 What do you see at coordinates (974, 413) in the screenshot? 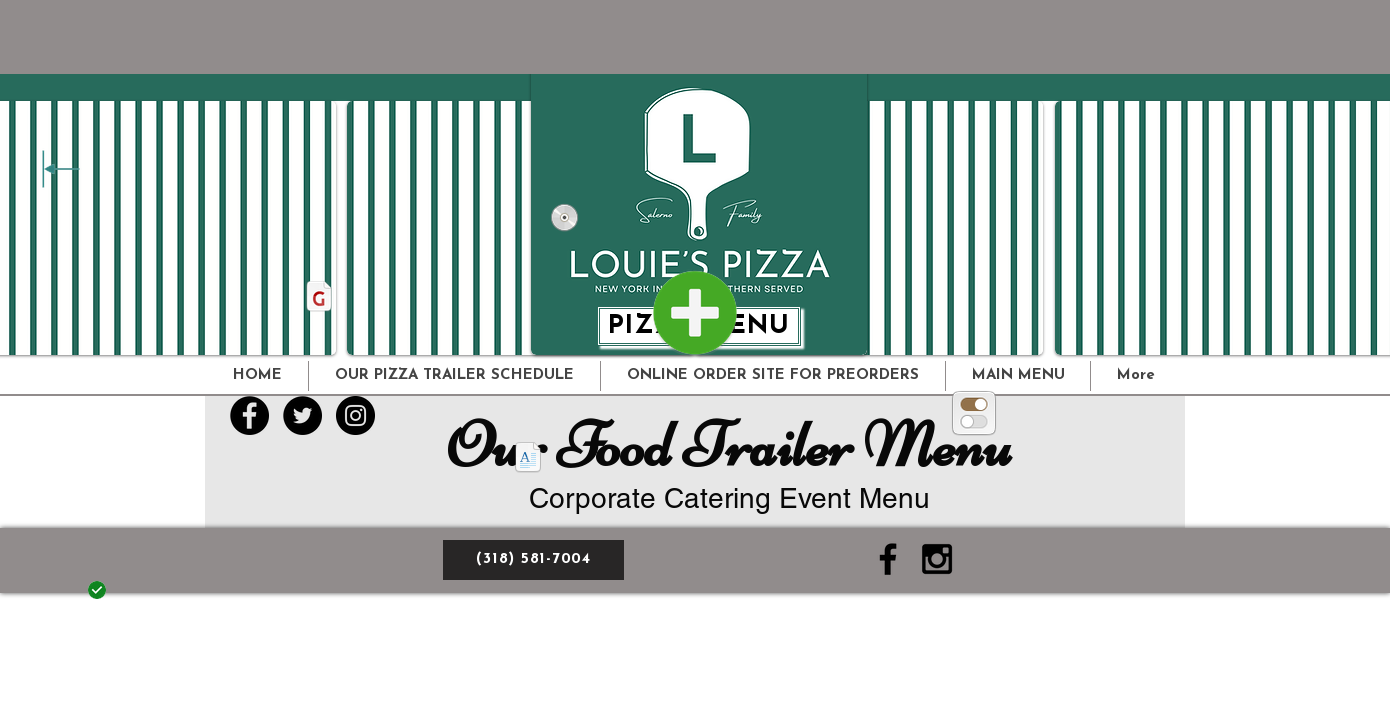
I see `open system settings or preferences` at bounding box center [974, 413].